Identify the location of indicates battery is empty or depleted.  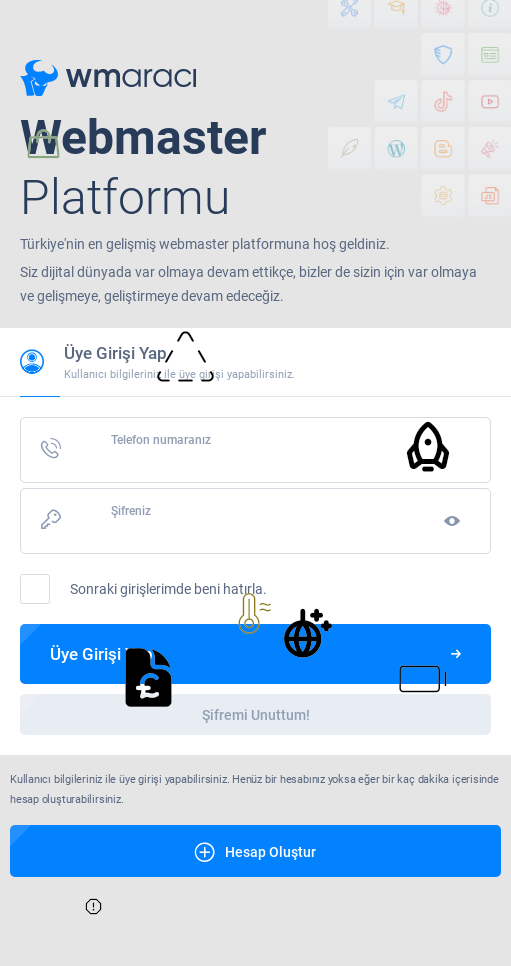
(422, 679).